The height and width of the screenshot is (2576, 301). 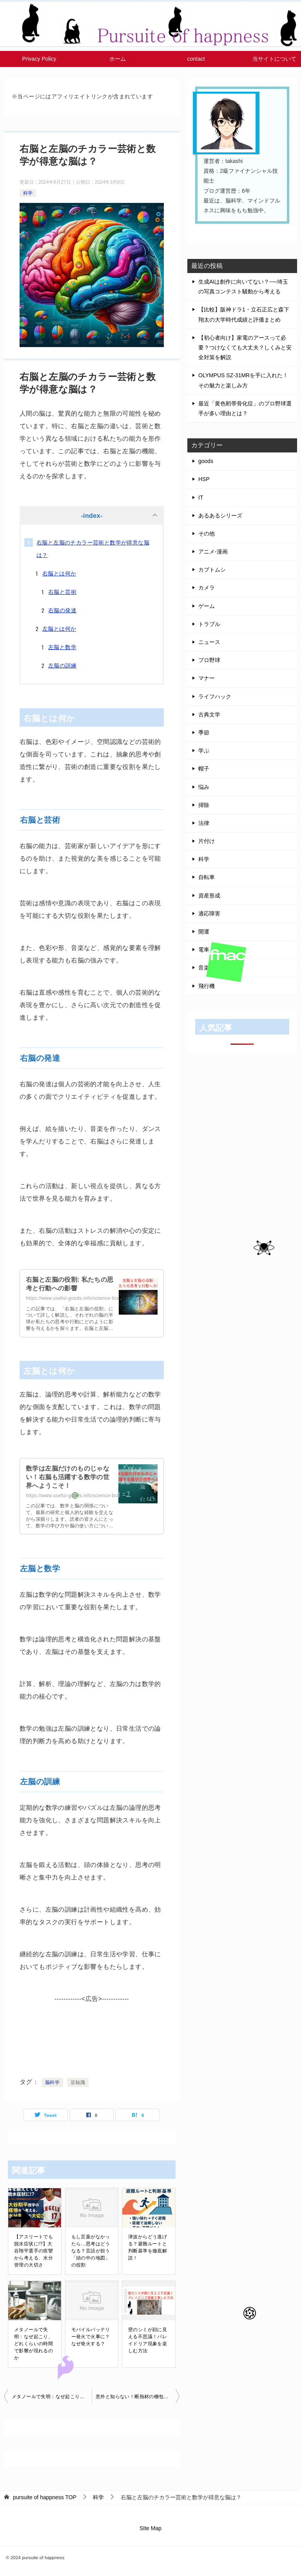 I want to click on proteus software logo, so click(x=264, y=1248).